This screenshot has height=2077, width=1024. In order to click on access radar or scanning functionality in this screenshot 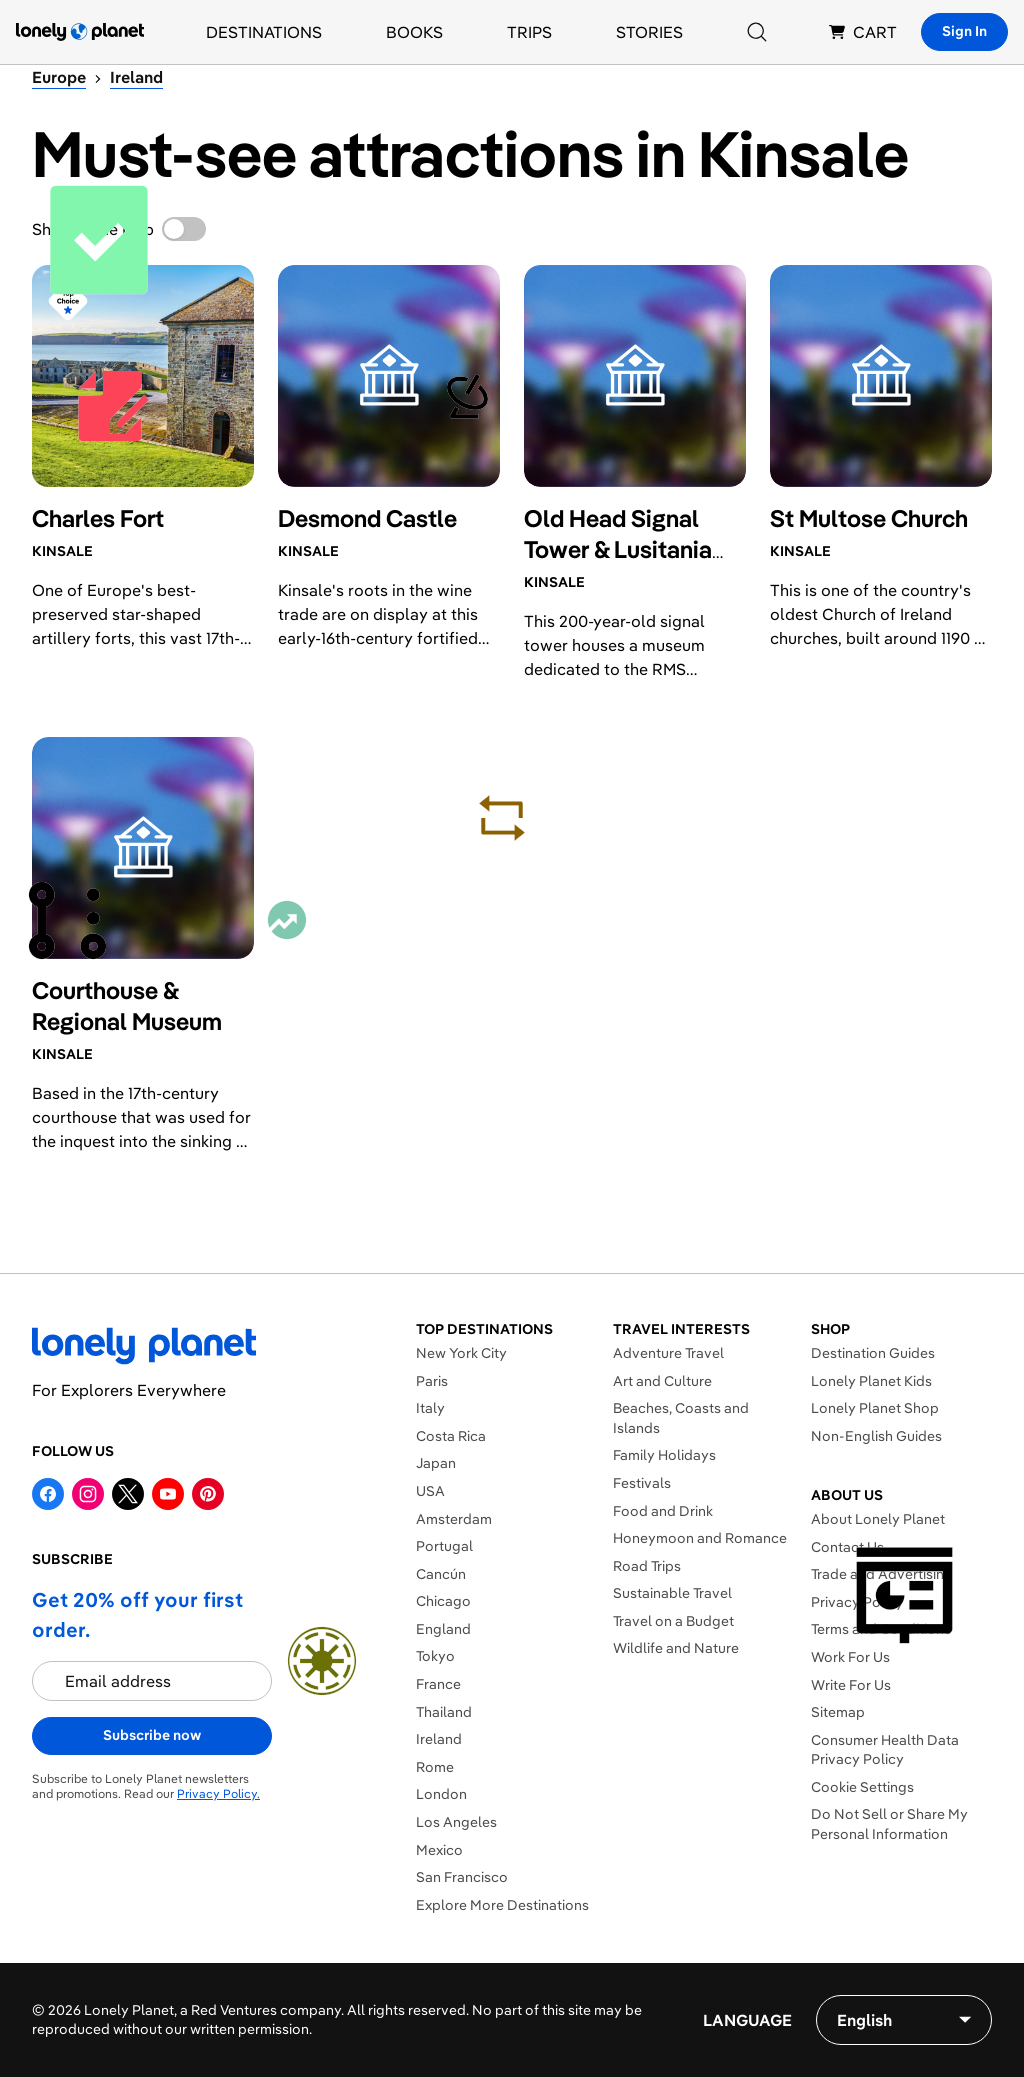, I will do `click(467, 396)`.